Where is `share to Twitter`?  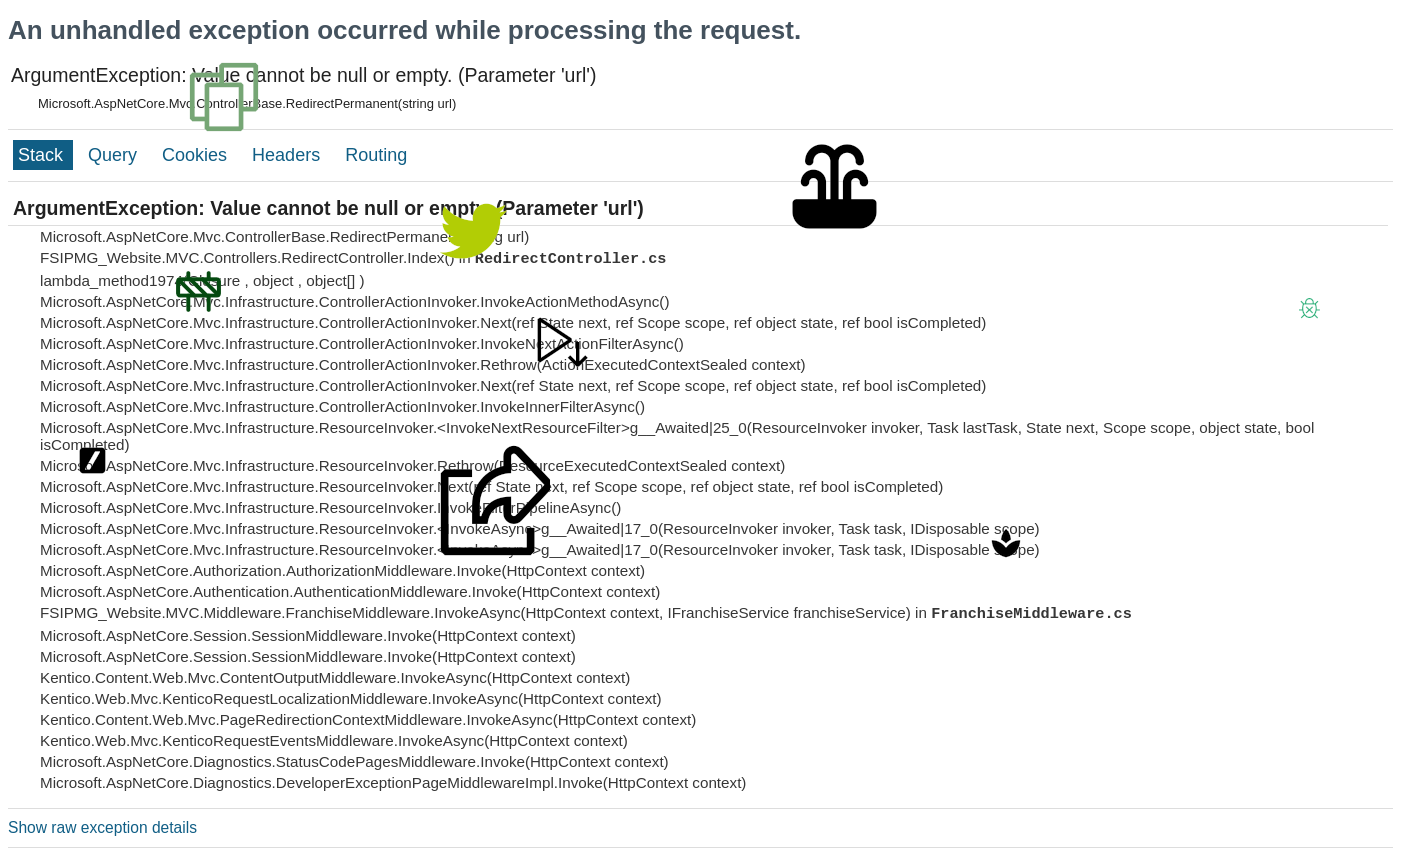 share to Twitter is located at coordinates (473, 230).